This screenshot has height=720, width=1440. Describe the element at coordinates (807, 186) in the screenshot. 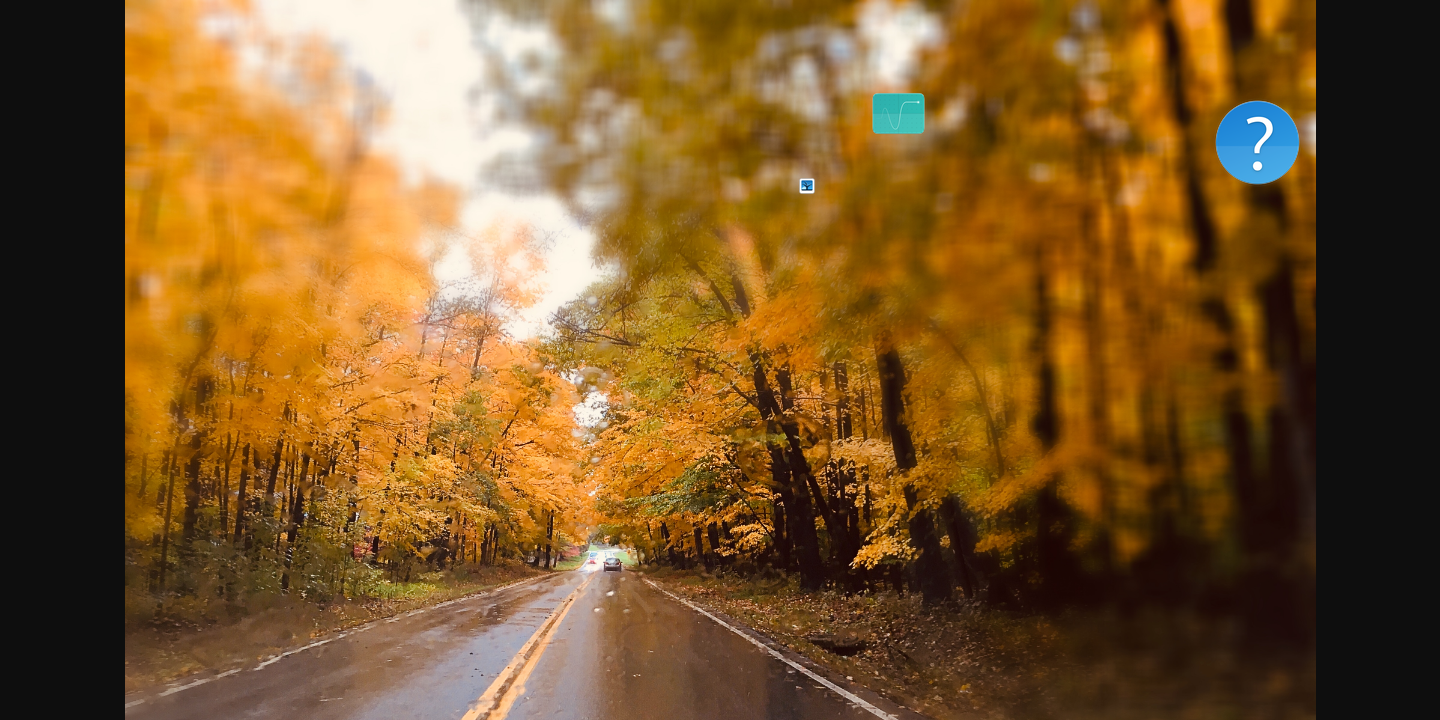

I see `open shotwell photo manager` at that location.